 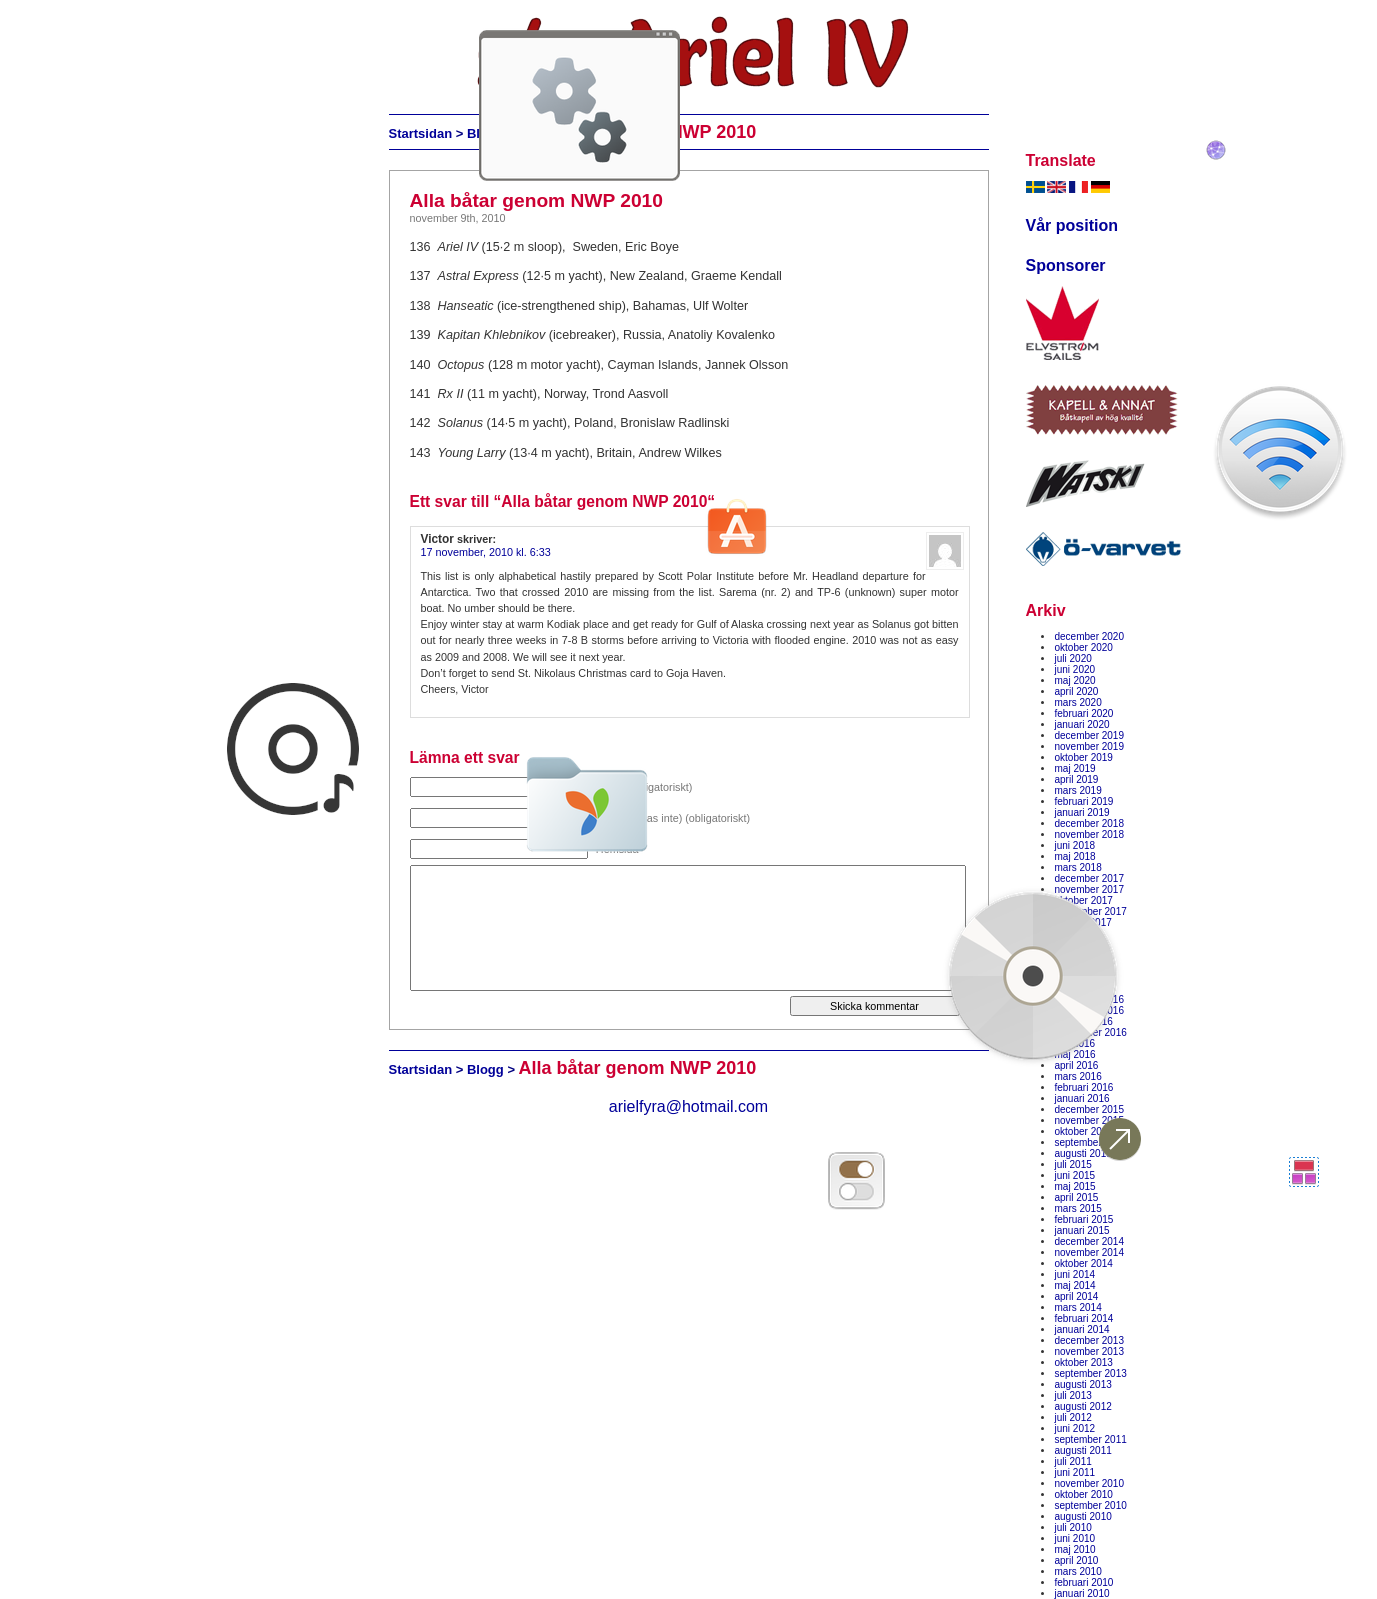 I want to click on open airport utility to manage wireless network settings, so click(x=1280, y=449).